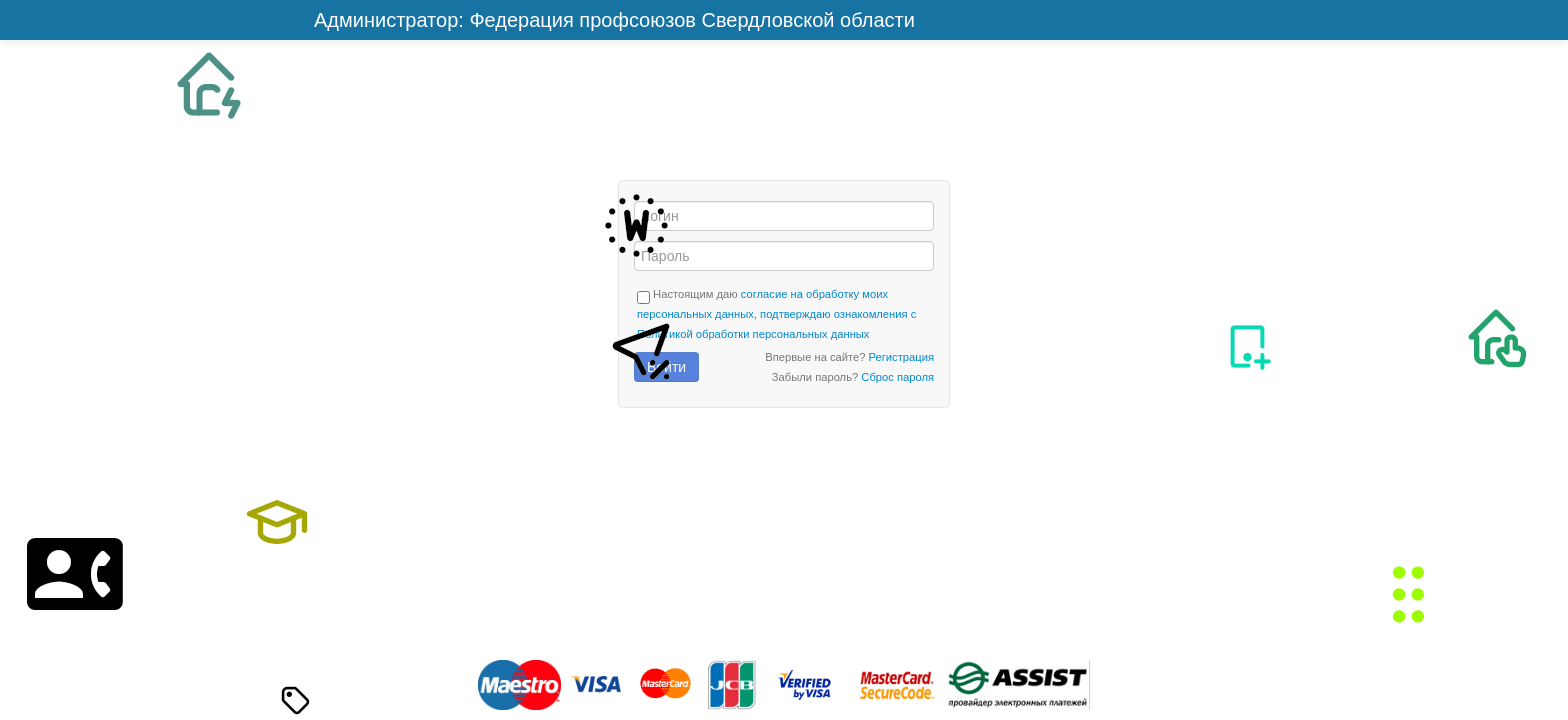 This screenshot has width=1568, height=720. What do you see at coordinates (1408, 594) in the screenshot?
I see `drag to reorder items vertically` at bounding box center [1408, 594].